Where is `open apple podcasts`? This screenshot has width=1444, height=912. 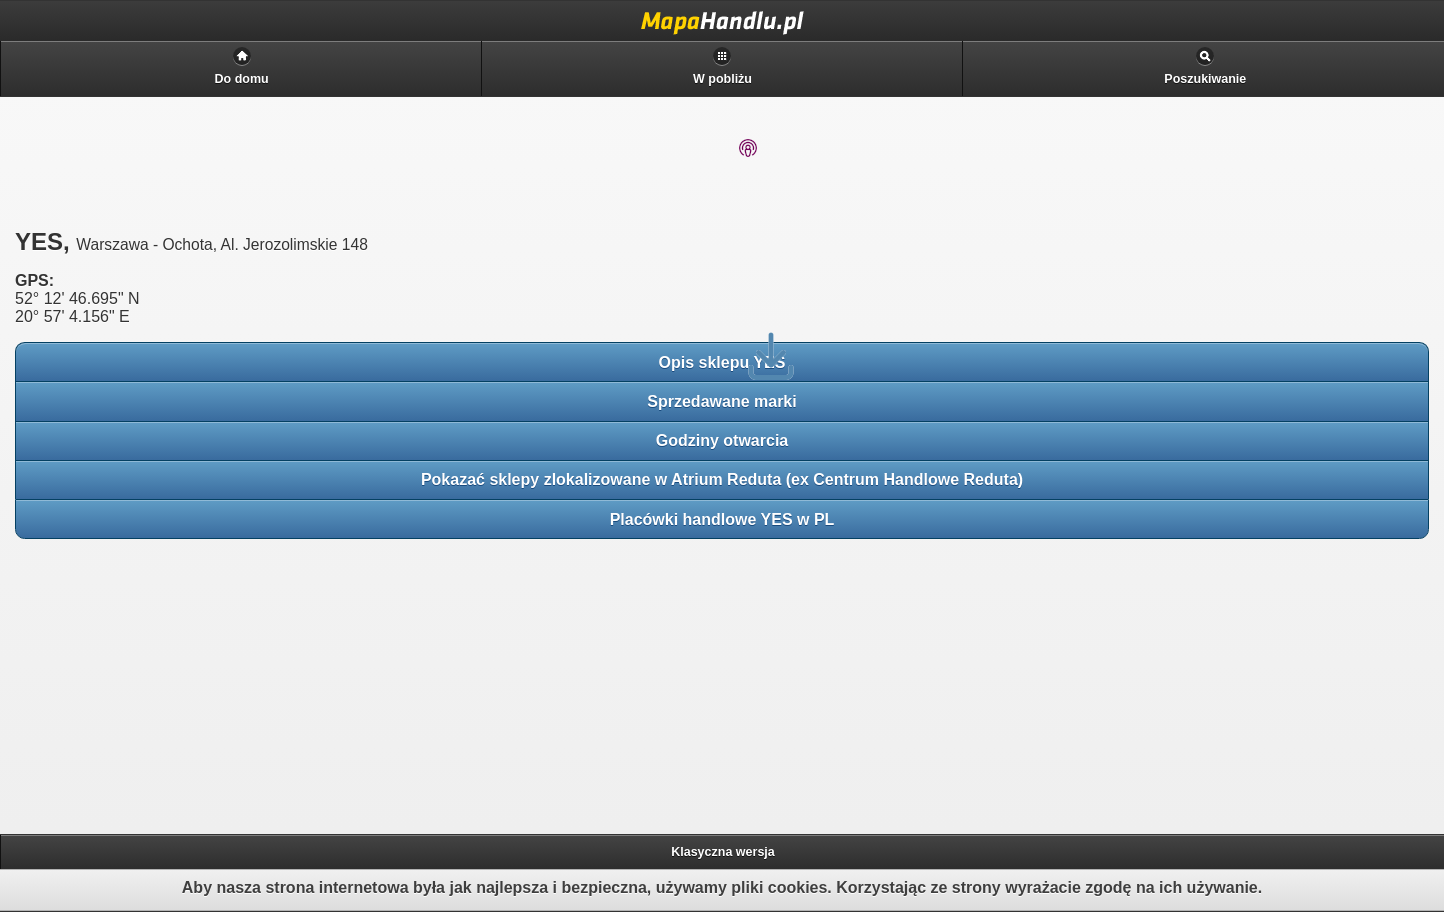 open apple podcasts is located at coordinates (748, 148).